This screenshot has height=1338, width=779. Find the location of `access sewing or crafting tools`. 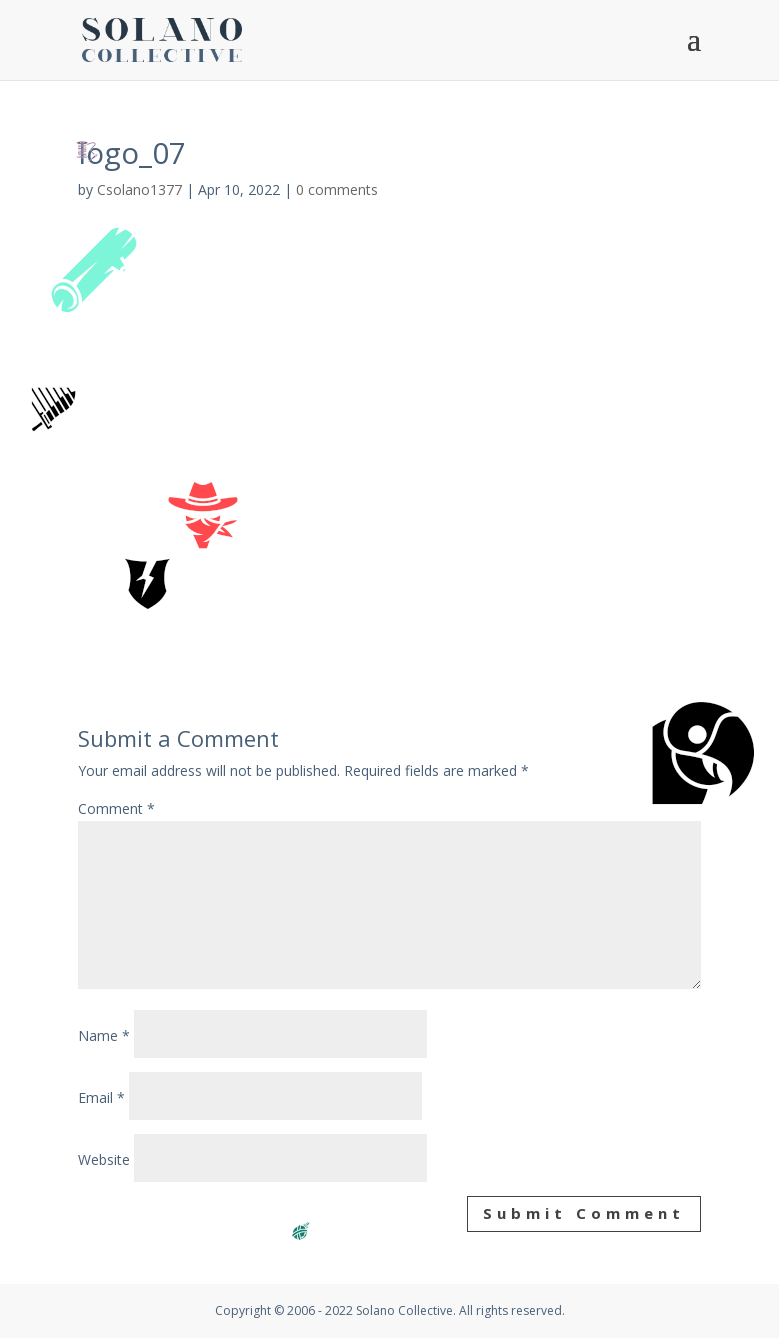

access sewing or crafting tools is located at coordinates (87, 151).